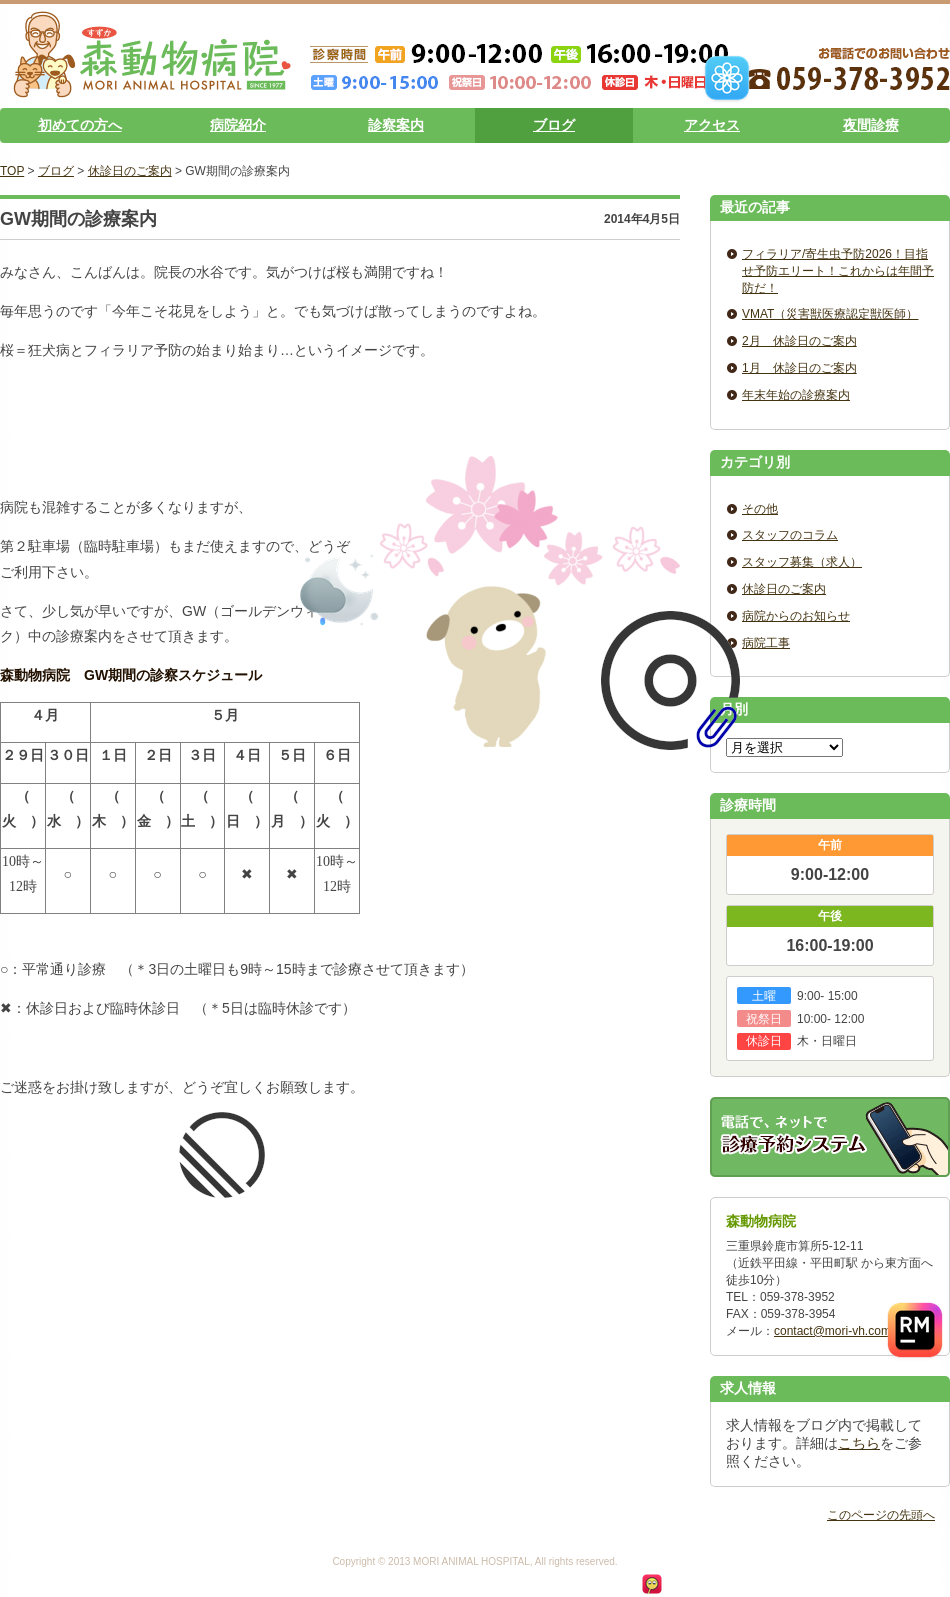 Image resolution: width=950 pixels, height=1597 pixels. Describe the element at coordinates (339, 590) in the screenshot. I see `indicates scattered showers at night` at that location.